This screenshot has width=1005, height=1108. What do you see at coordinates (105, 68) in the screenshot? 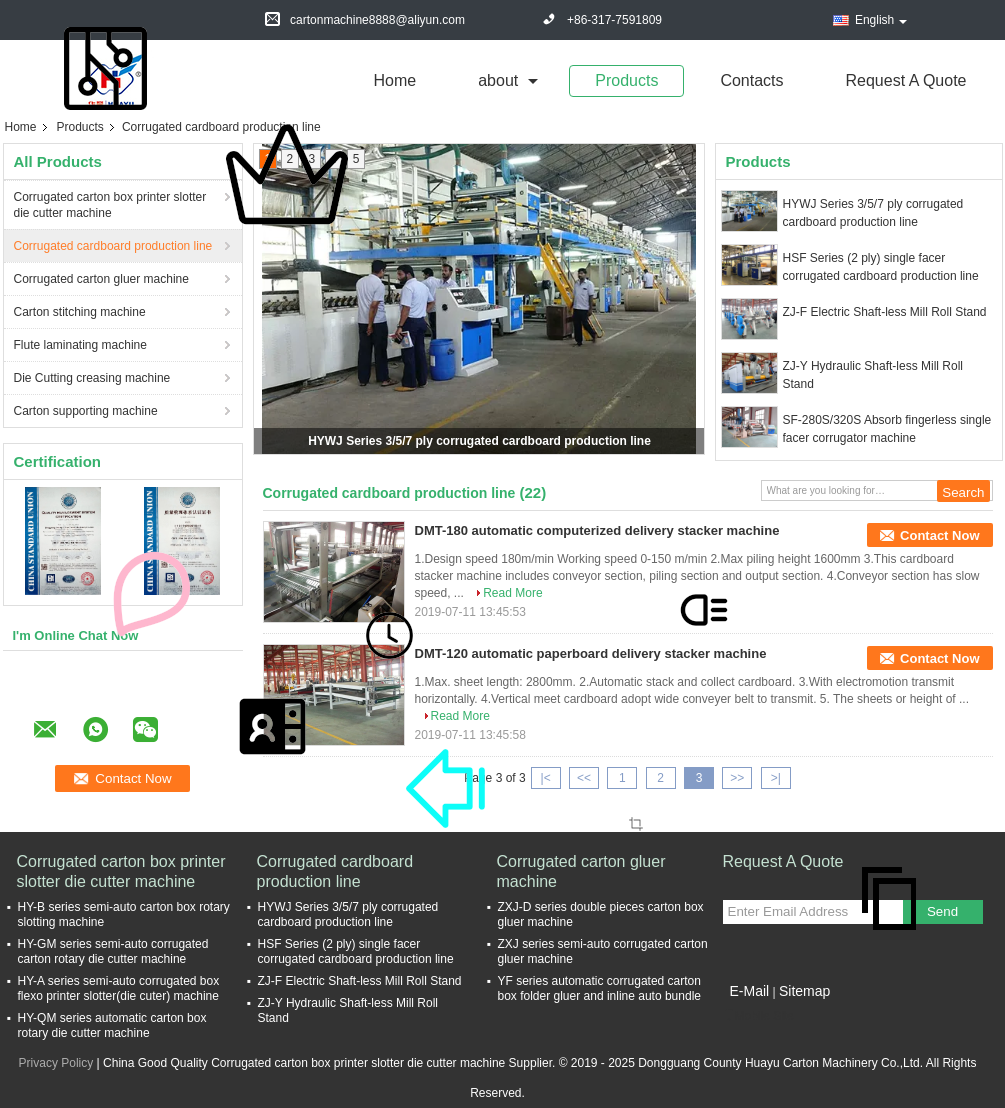
I see `access hardware or circuit settings` at bounding box center [105, 68].